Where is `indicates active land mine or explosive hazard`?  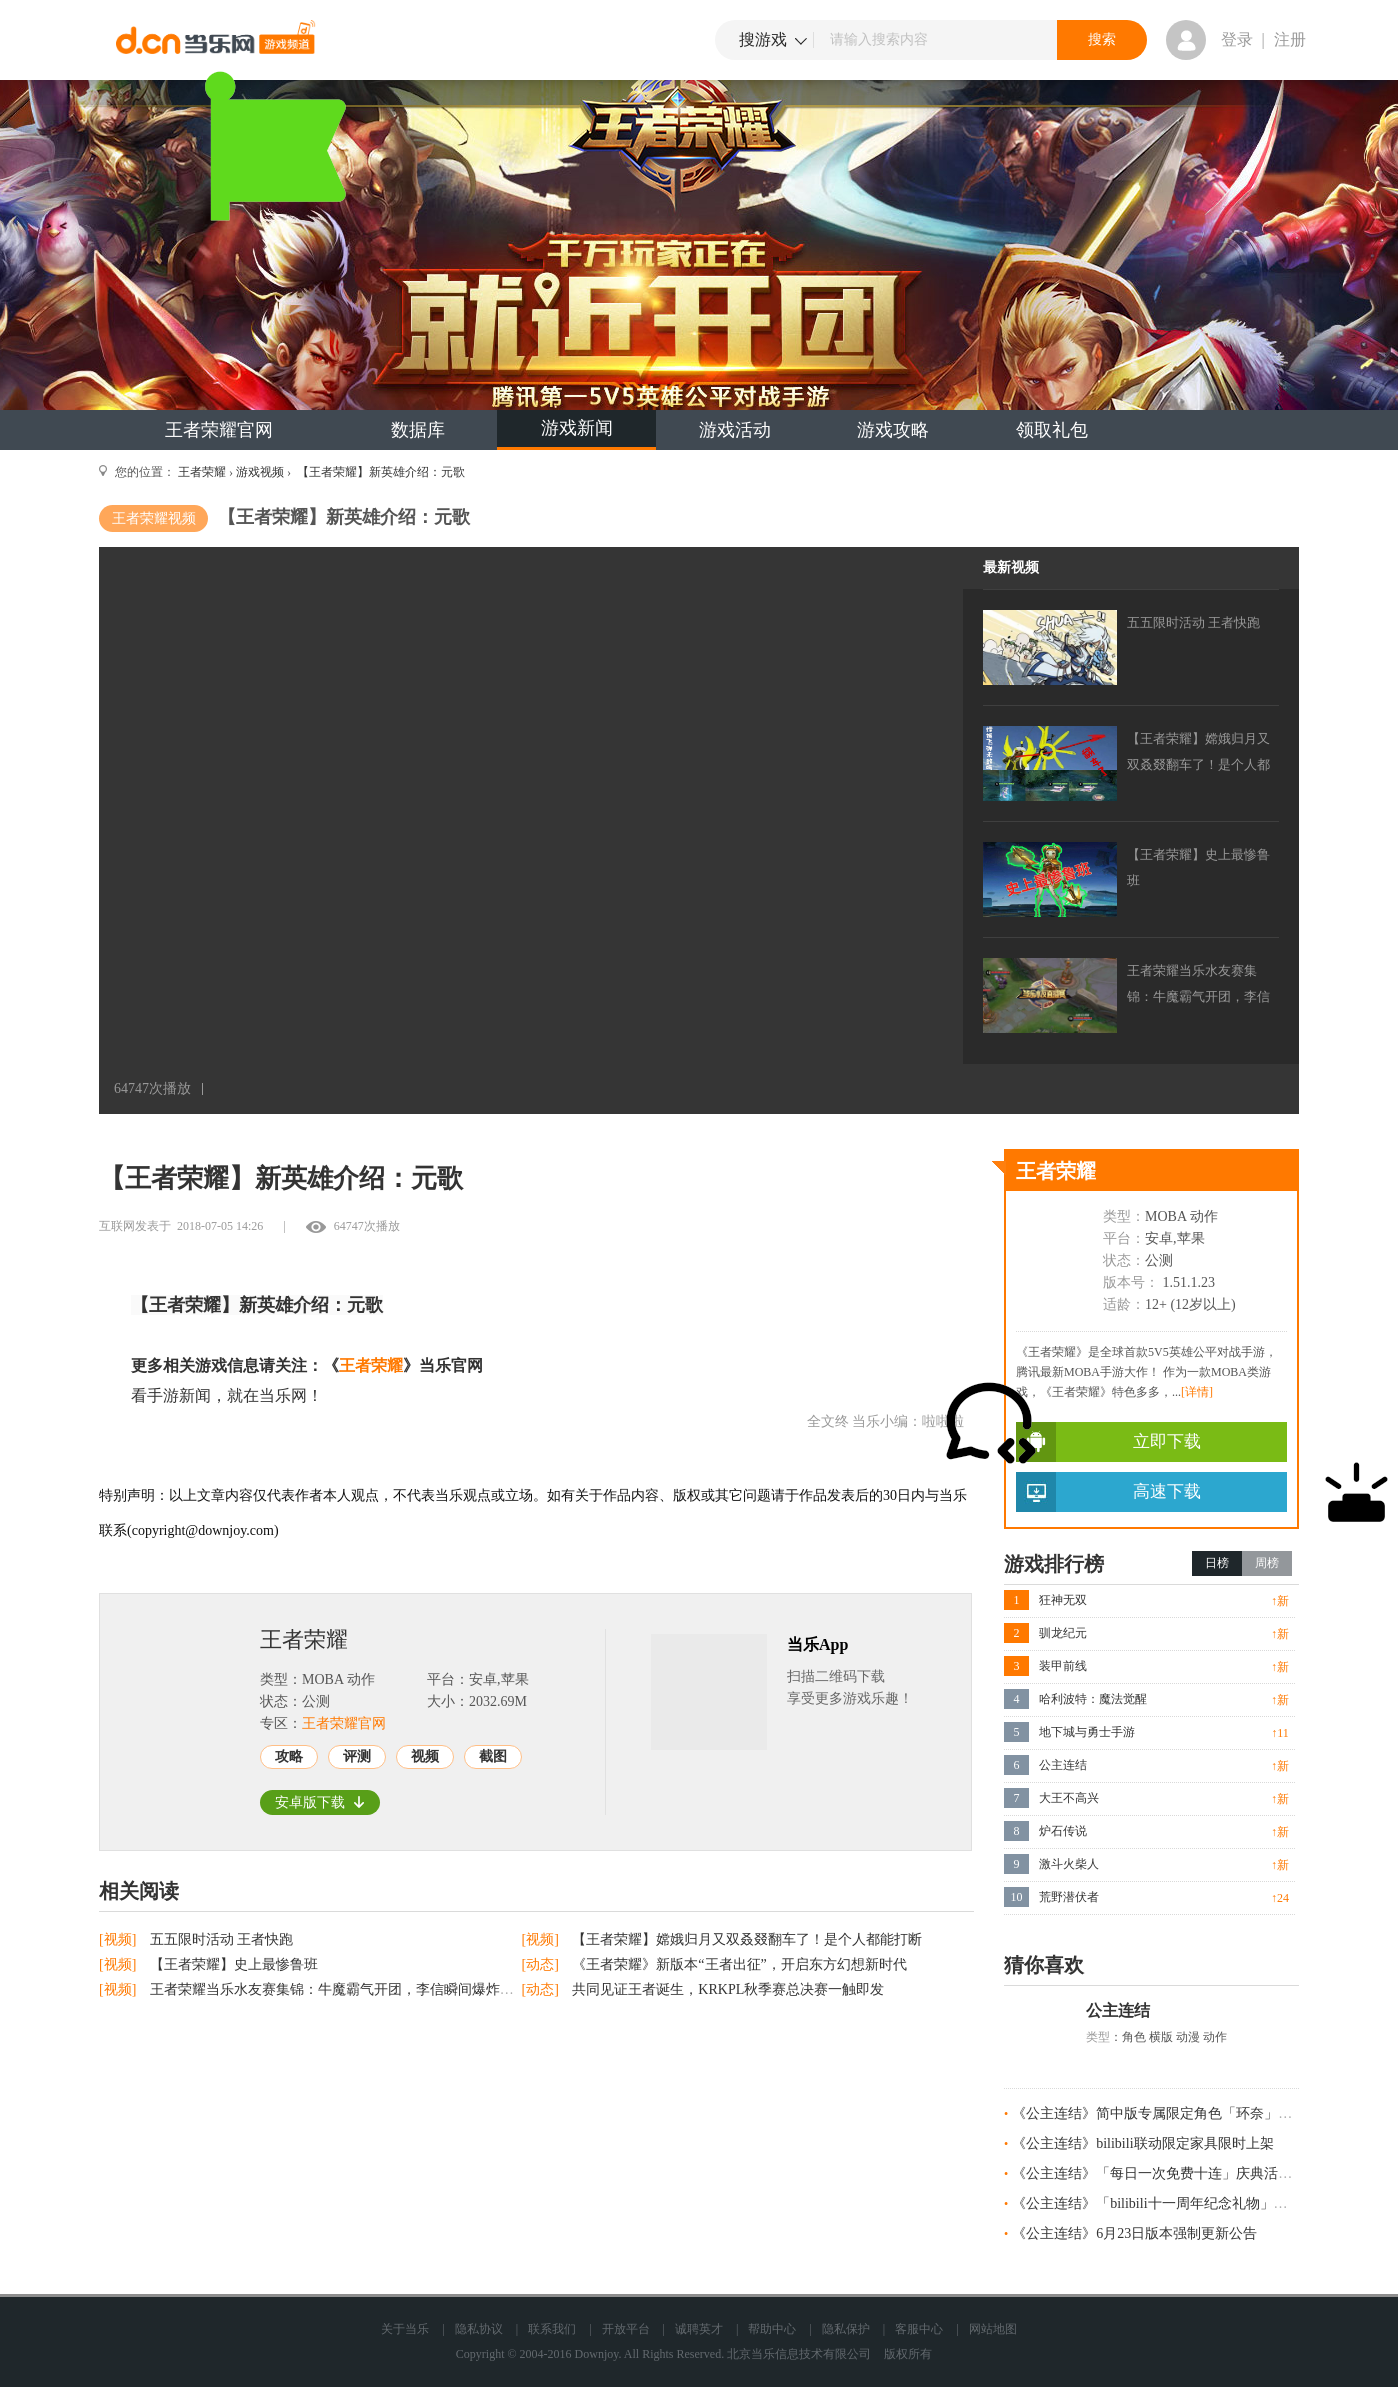 indicates active land mine or explosive hazard is located at coordinates (1356, 1493).